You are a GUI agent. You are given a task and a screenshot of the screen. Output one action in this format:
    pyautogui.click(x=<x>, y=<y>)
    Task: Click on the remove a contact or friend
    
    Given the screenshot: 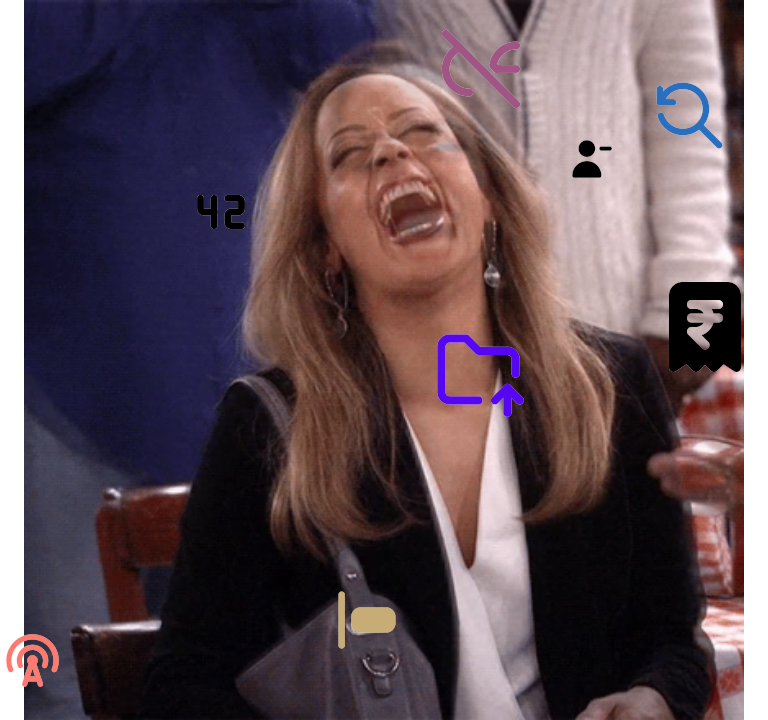 What is the action you would take?
    pyautogui.click(x=591, y=159)
    